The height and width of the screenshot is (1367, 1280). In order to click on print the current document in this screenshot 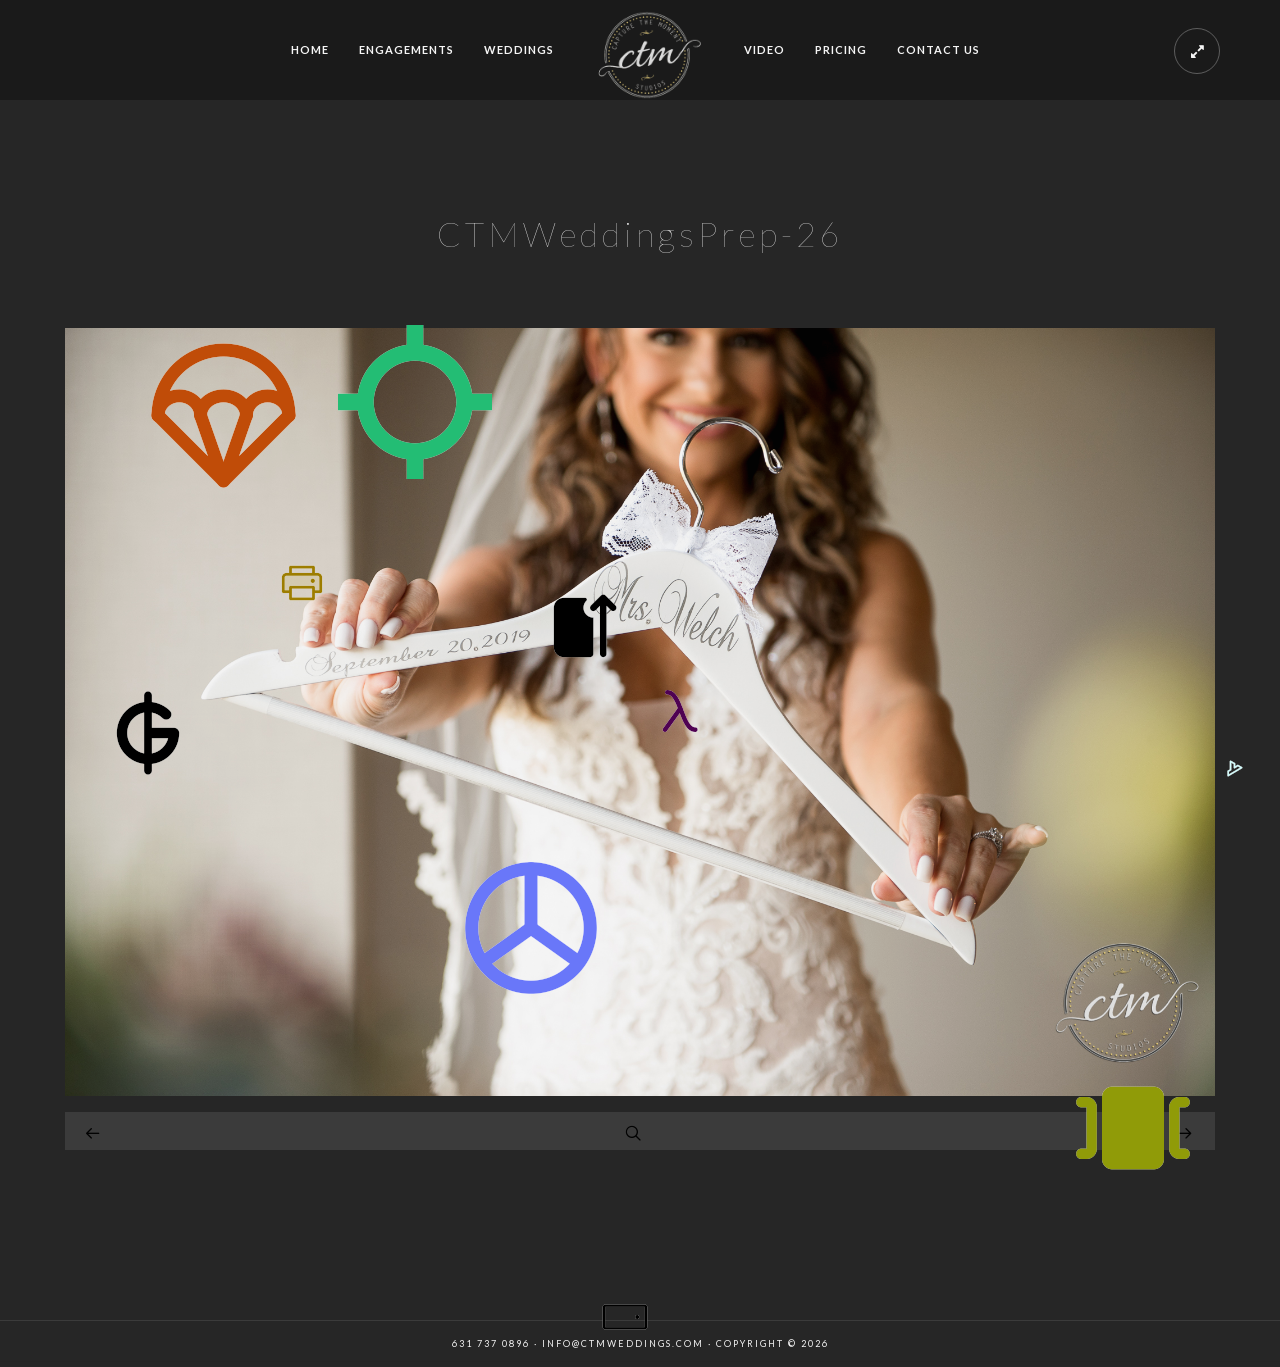, I will do `click(302, 583)`.